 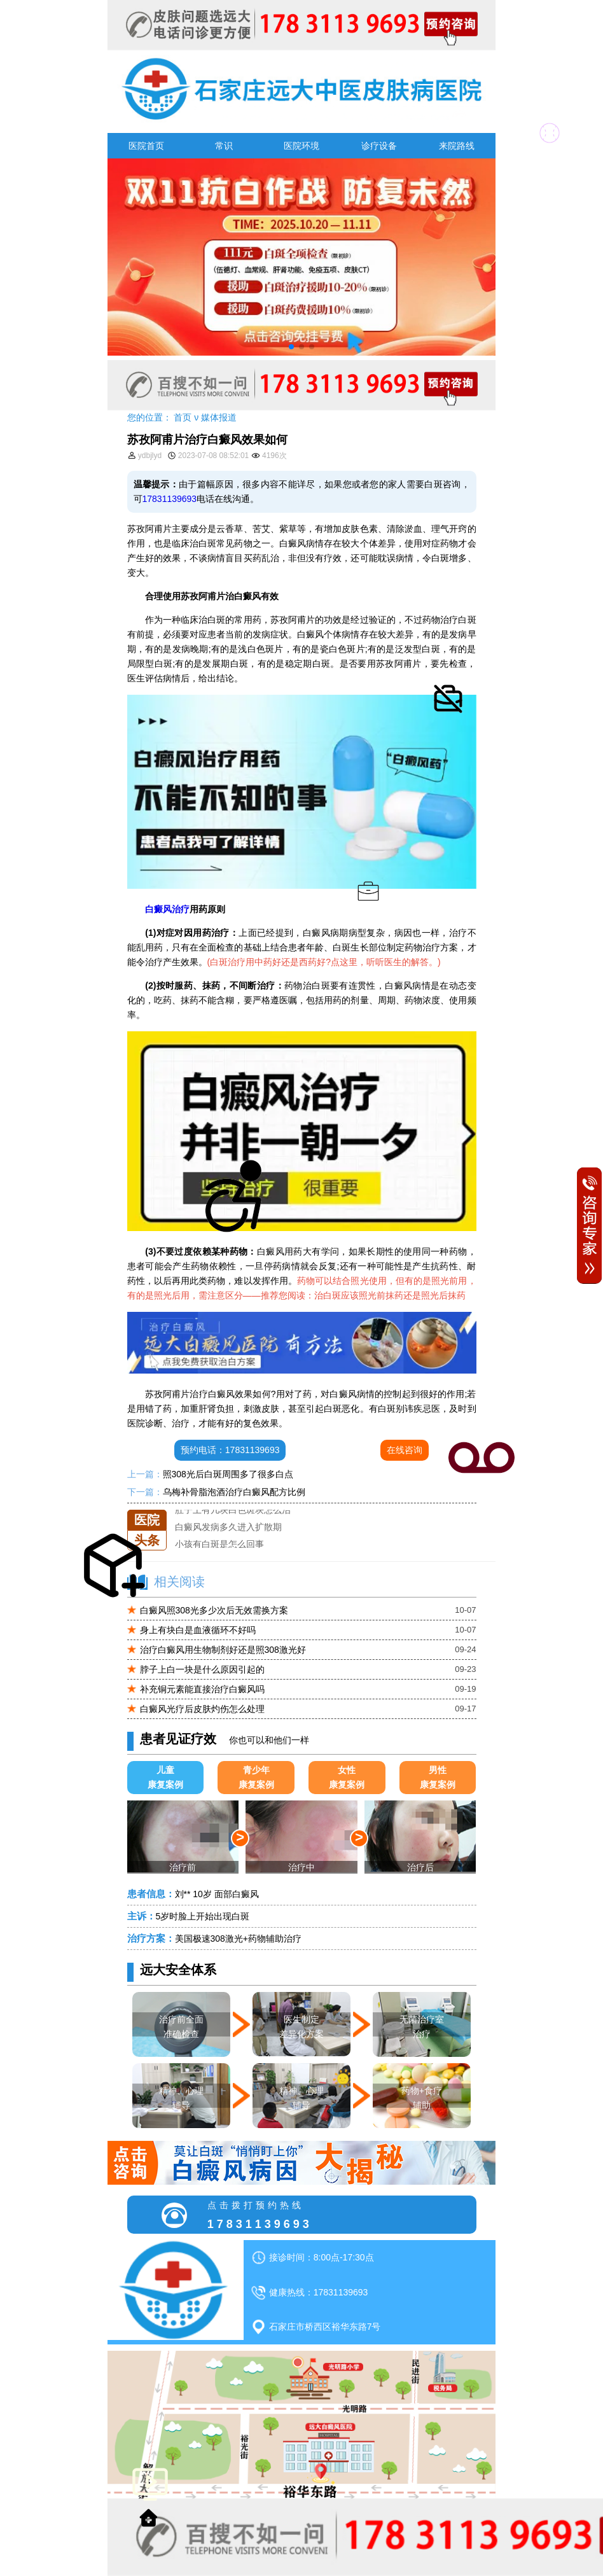 I want to click on access work or business-related content, so click(x=368, y=892).